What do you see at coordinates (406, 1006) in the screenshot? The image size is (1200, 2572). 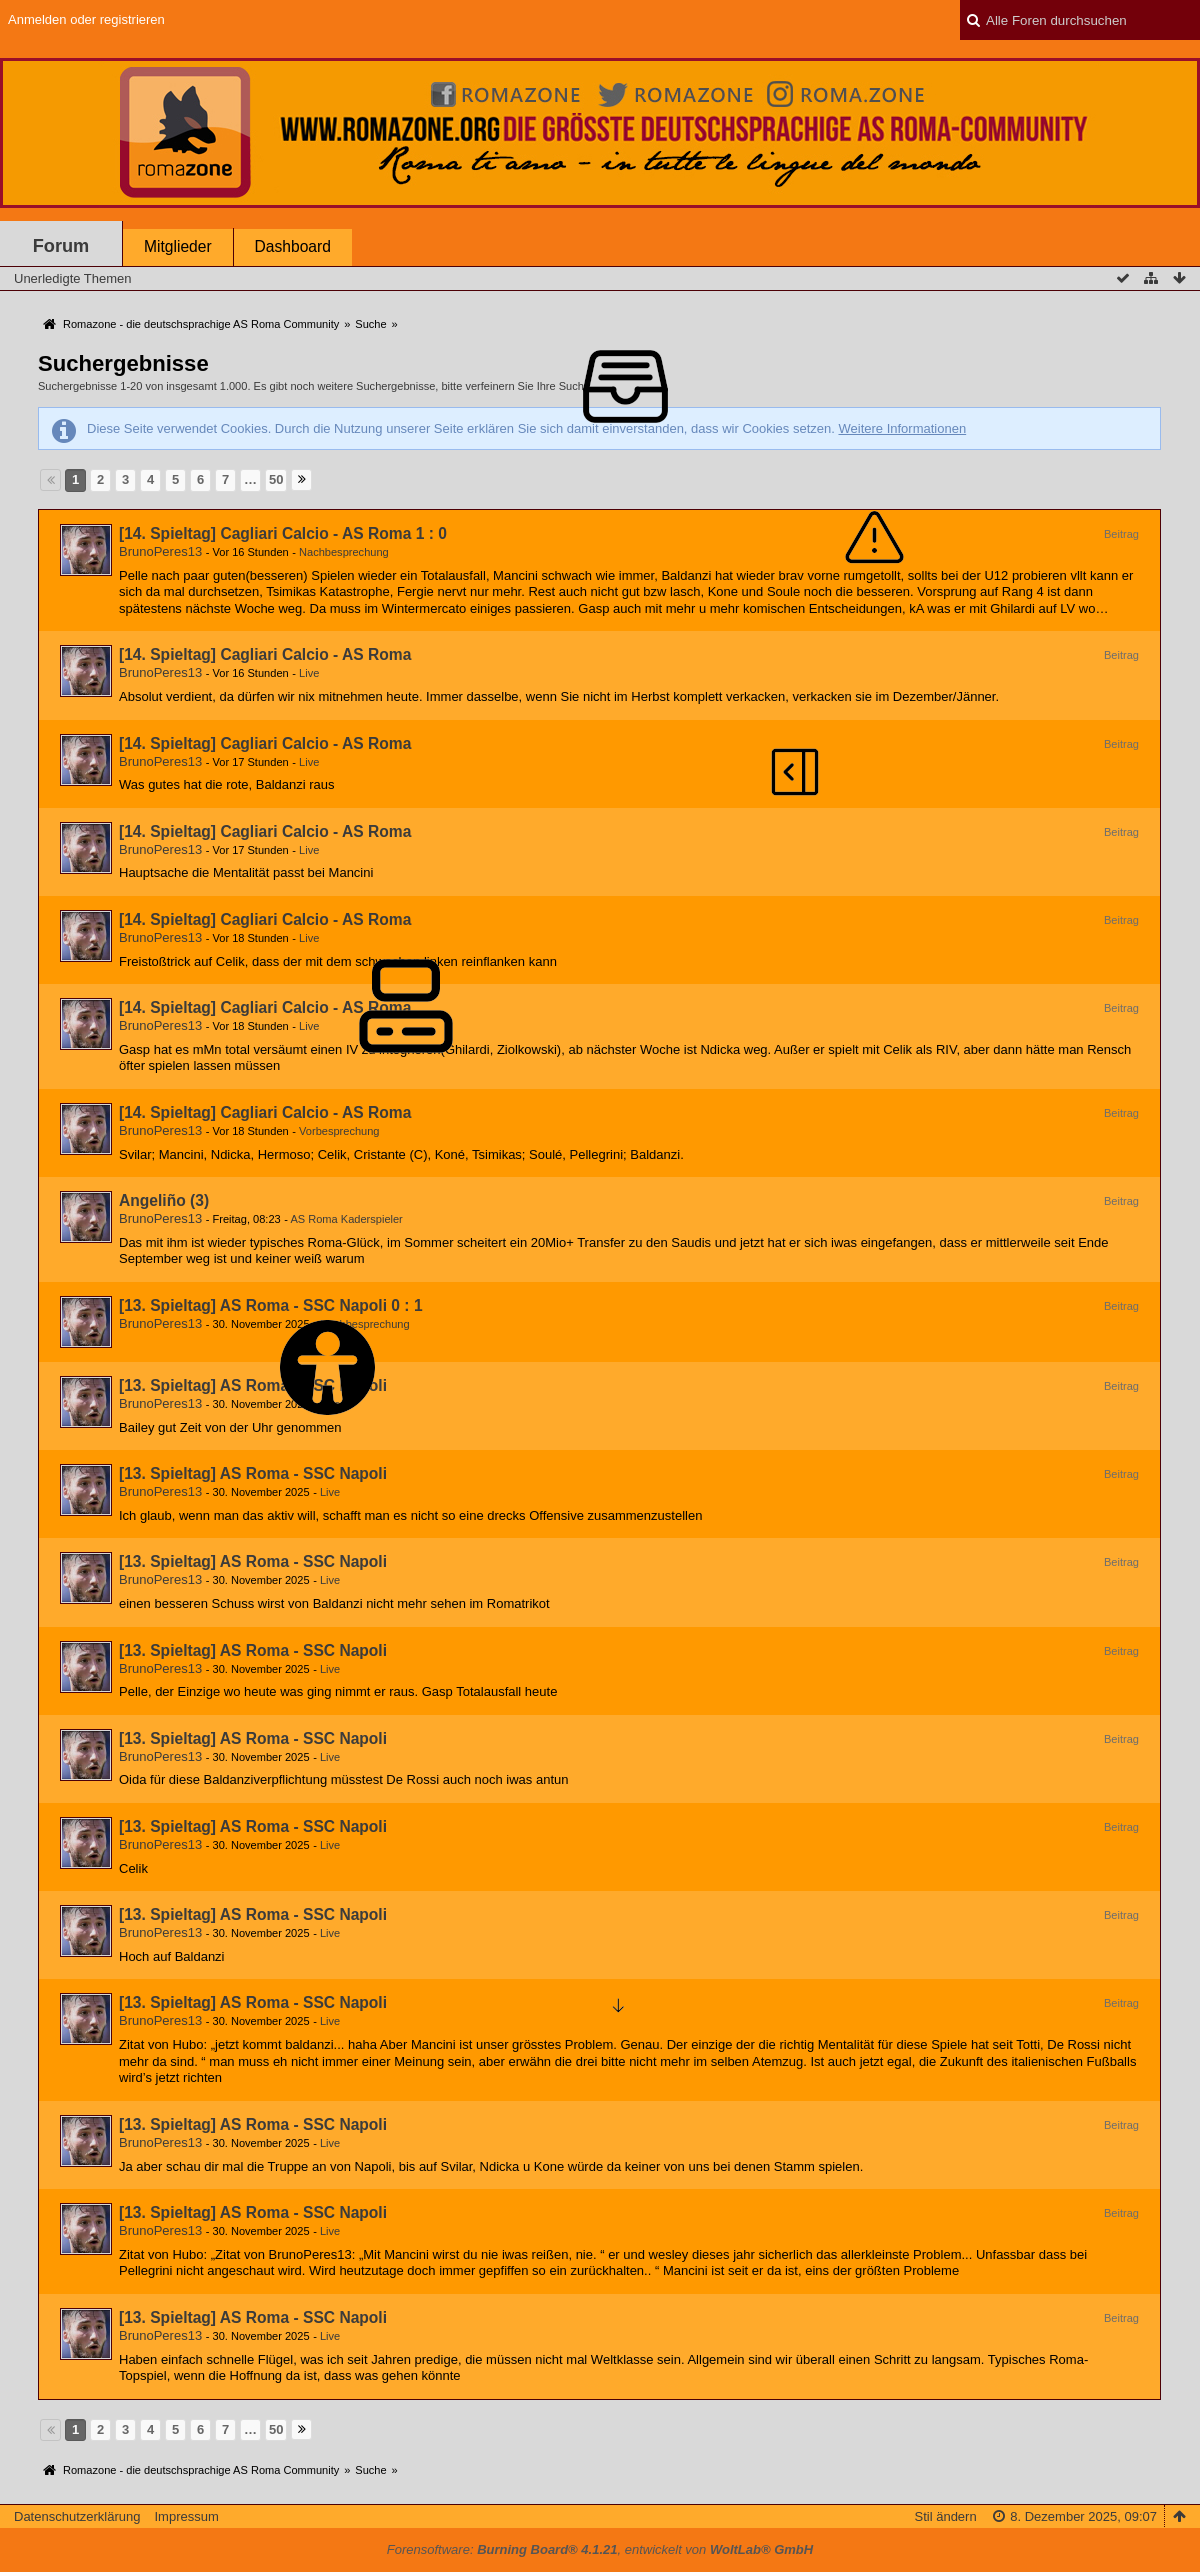 I see `access desktop or computer settings` at bounding box center [406, 1006].